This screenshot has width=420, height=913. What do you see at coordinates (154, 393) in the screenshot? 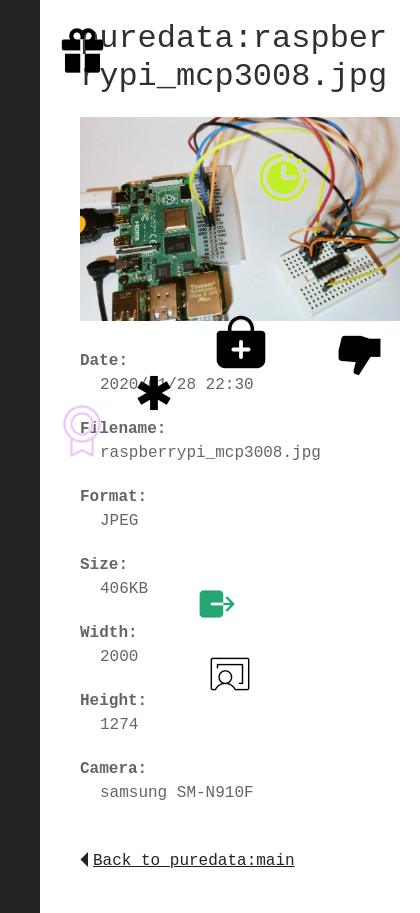
I see `access medical or health-related features` at bounding box center [154, 393].